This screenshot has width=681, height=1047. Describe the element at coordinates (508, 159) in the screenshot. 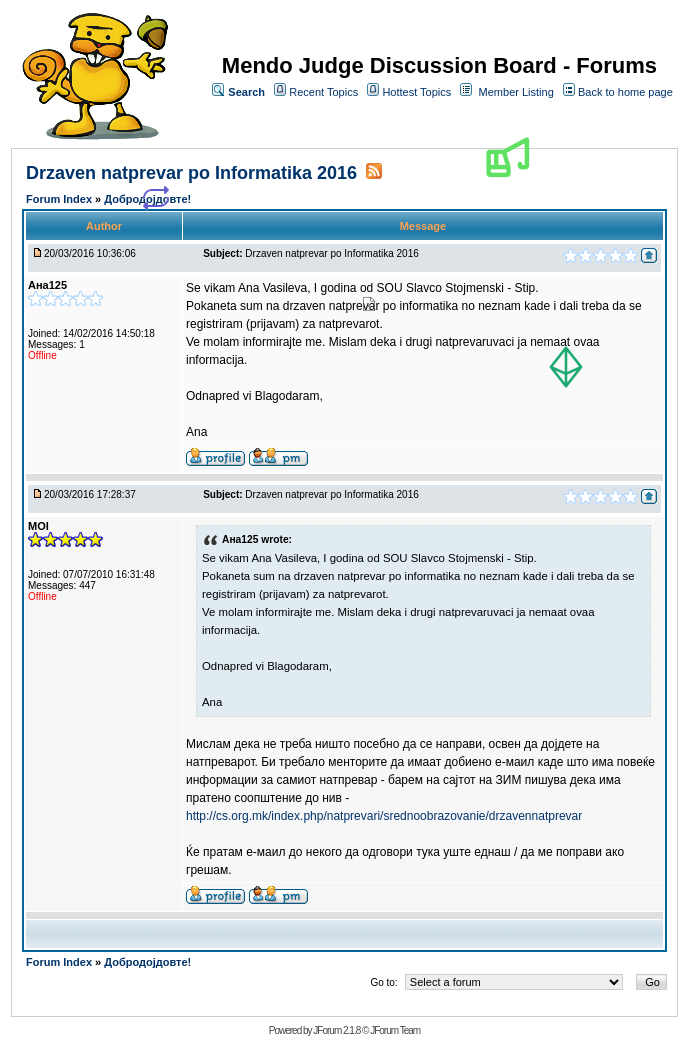

I see `construction or building in progress` at that location.